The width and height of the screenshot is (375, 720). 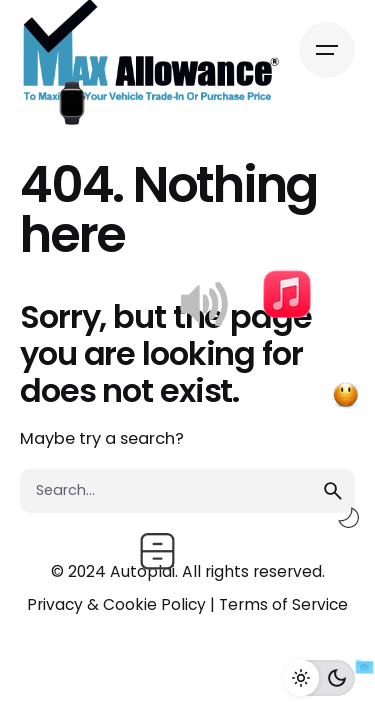 What do you see at coordinates (287, 294) in the screenshot?
I see `open the gnome music app` at bounding box center [287, 294].